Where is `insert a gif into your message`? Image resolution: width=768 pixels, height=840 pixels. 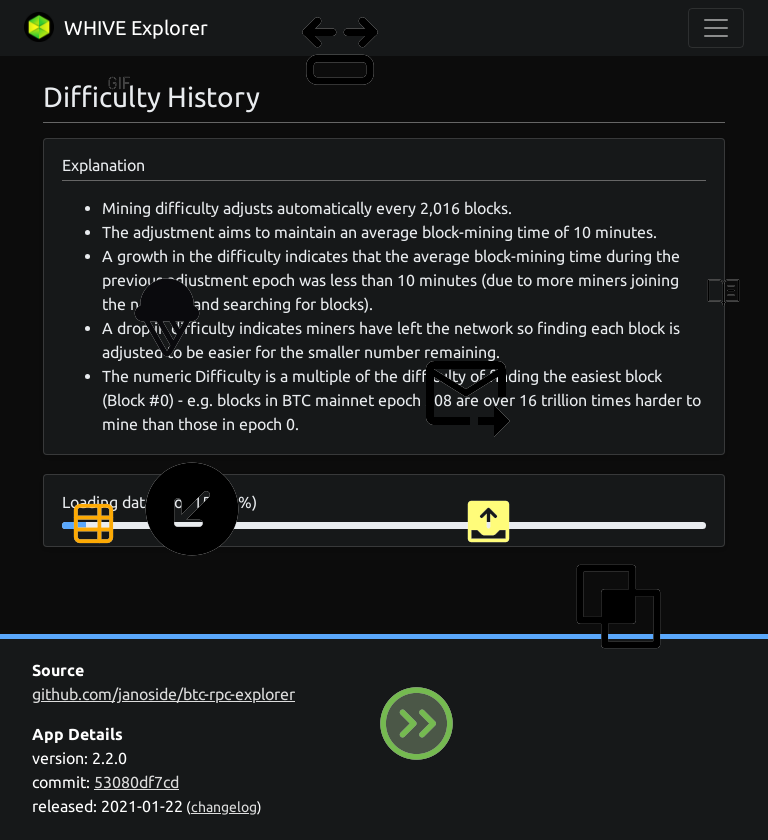
insert a gif into your message is located at coordinates (119, 83).